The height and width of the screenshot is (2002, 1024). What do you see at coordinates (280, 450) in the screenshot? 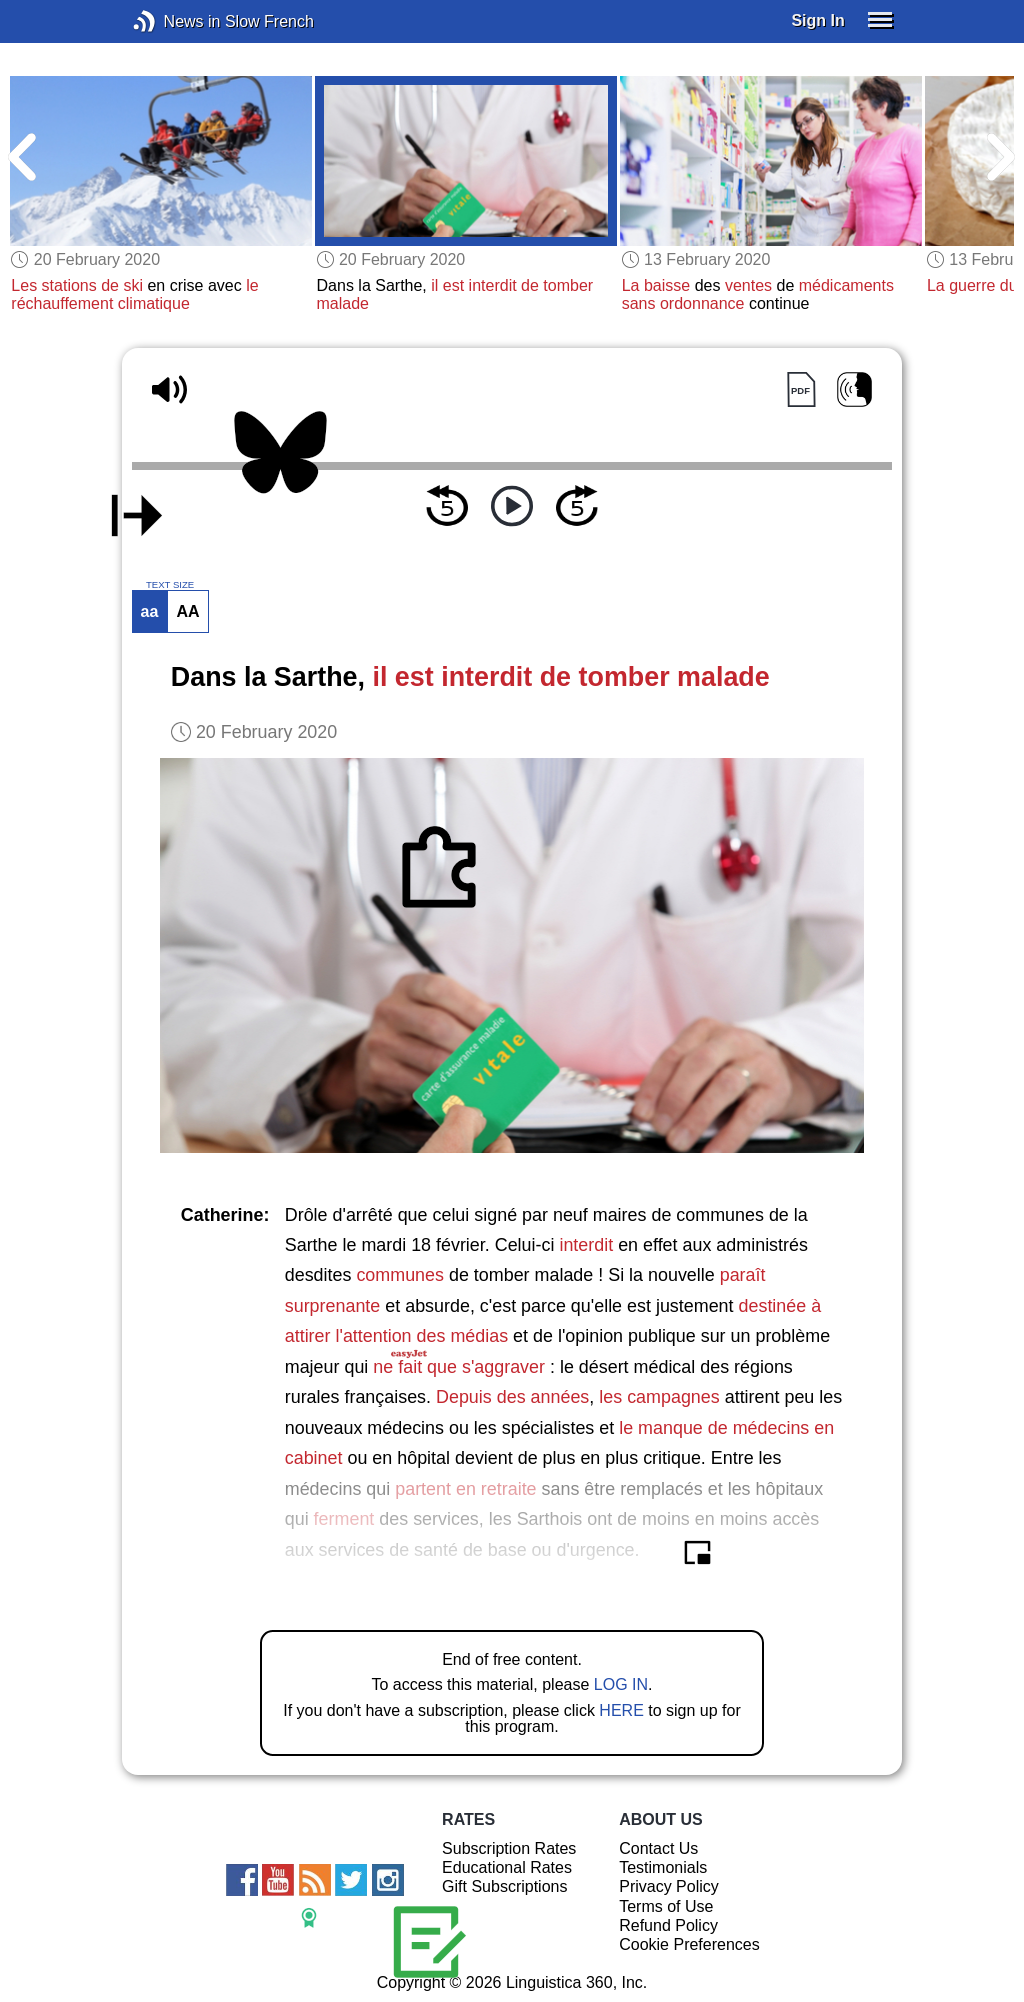
I see `open the Bluesky app` at bounding box center [280, 450].